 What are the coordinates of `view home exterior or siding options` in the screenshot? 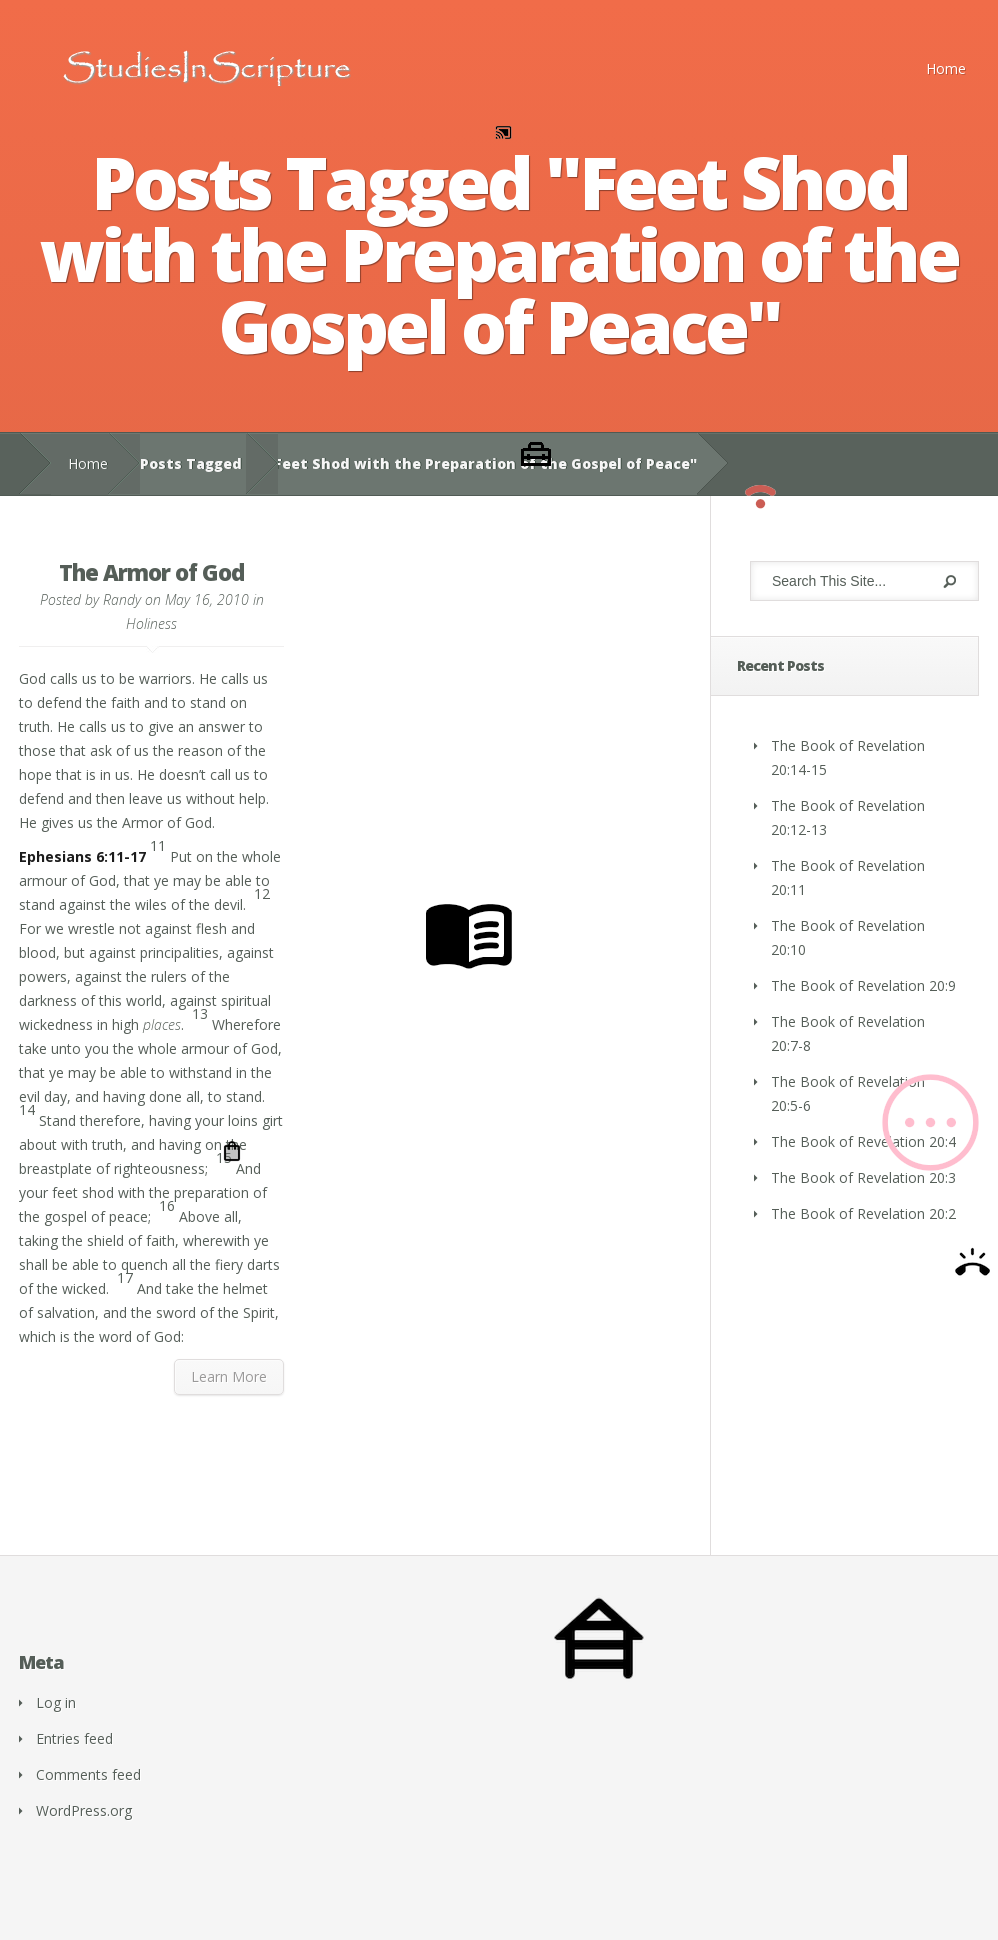 It's located at (599, 1640).